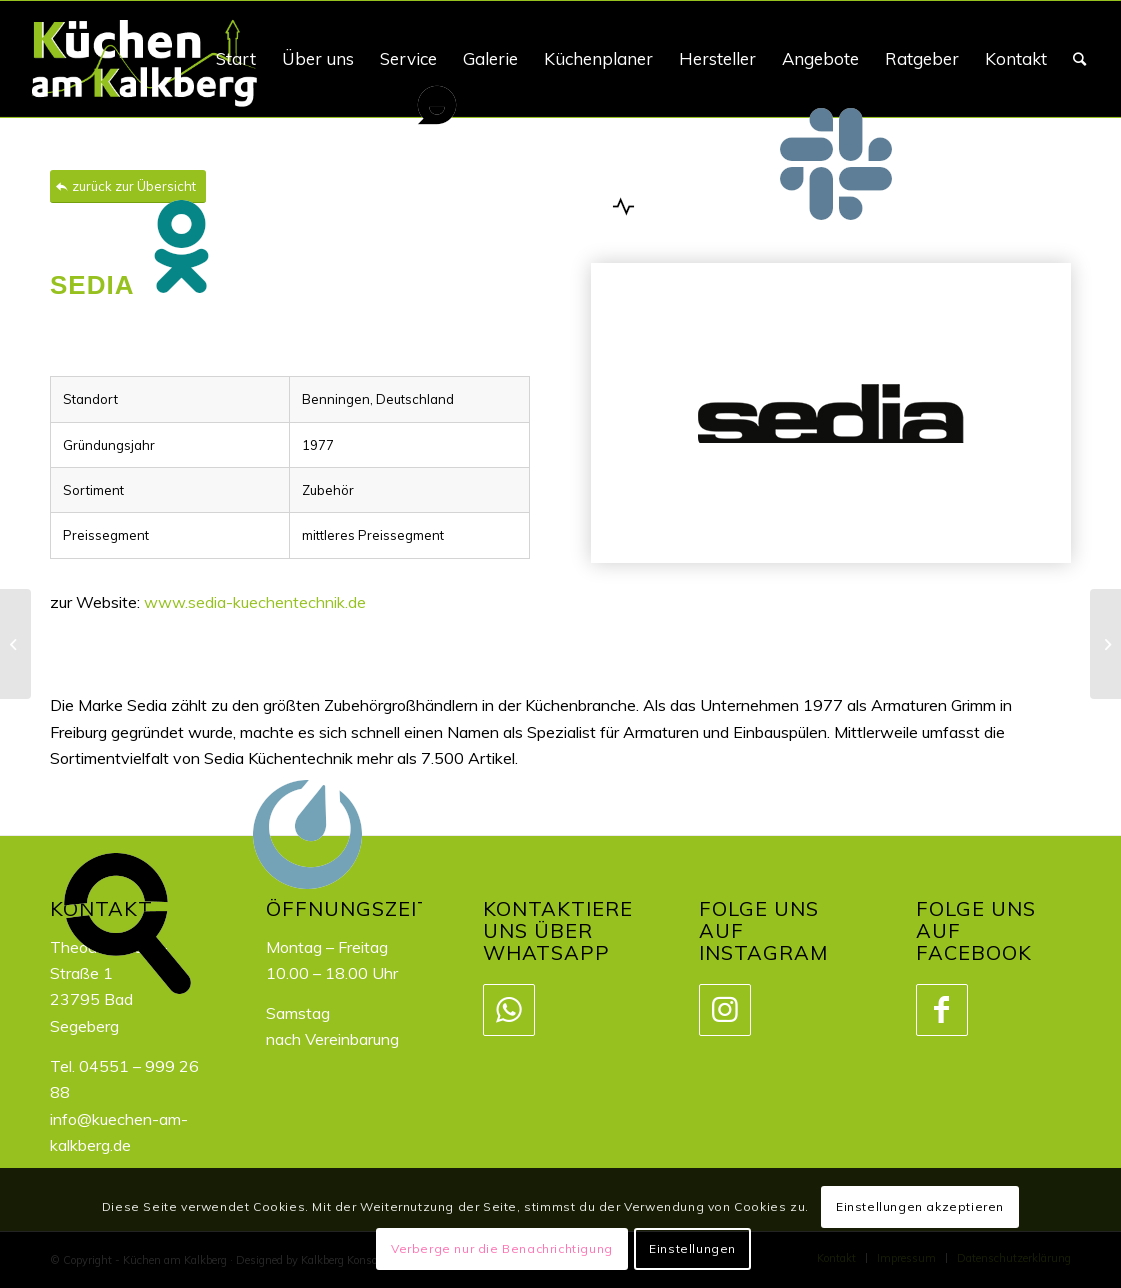 This screenshot has height=1288, width=1121. Describe the element at coordinates (127, 923) in the screenshot. I see `open Startpage private search engine` at that location.